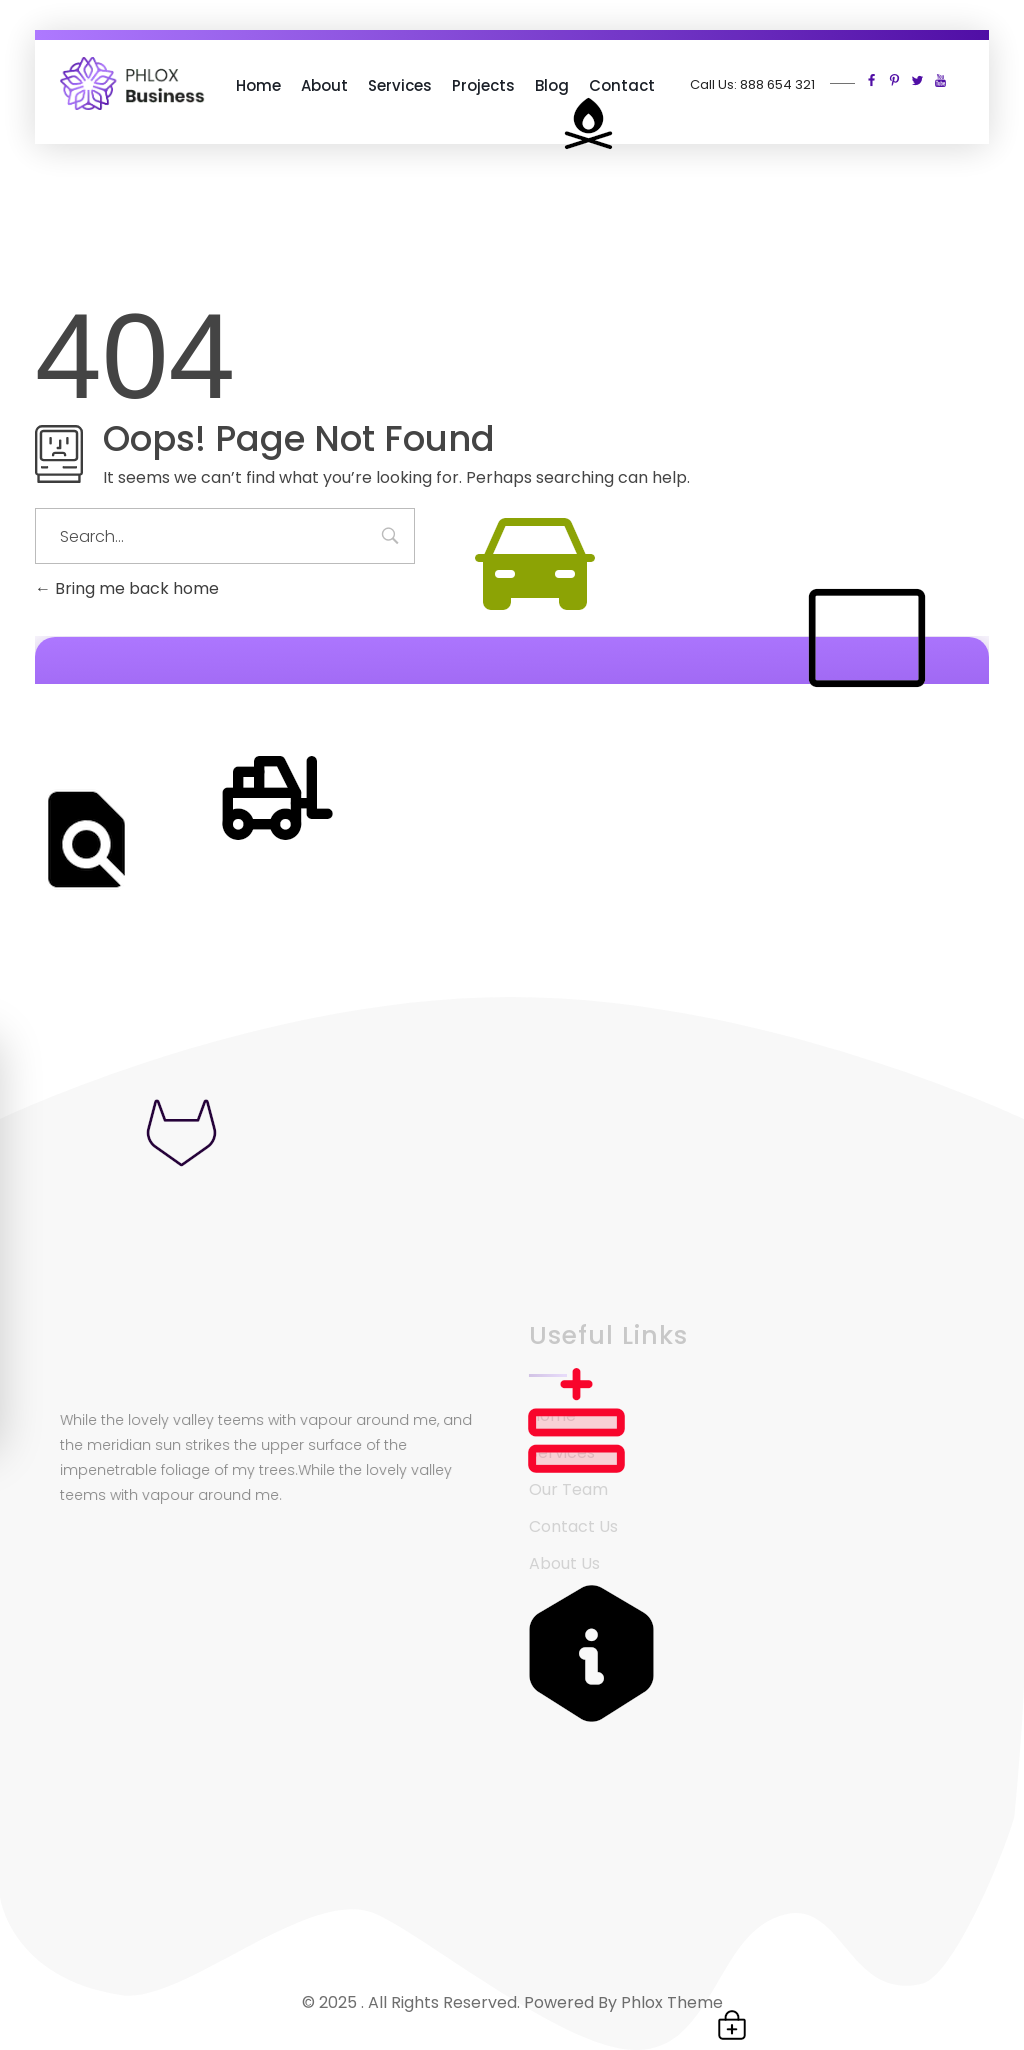 The image size is (1024, 2050). Describe the element at coordinates (181, 1131) in the screenshot. I see `open gitlab repository` at that location.